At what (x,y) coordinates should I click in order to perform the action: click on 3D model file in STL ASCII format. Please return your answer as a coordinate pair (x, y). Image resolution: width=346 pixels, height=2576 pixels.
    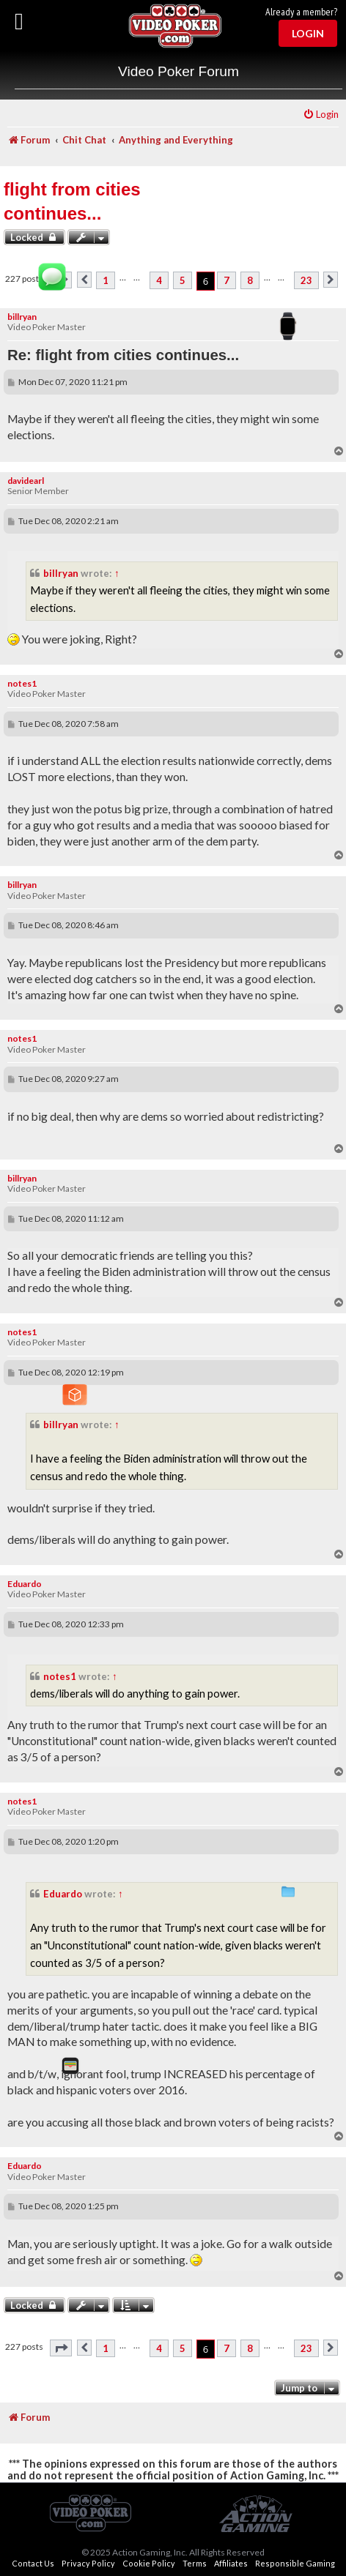
    Looking at the image, I should click on (75, 1394).